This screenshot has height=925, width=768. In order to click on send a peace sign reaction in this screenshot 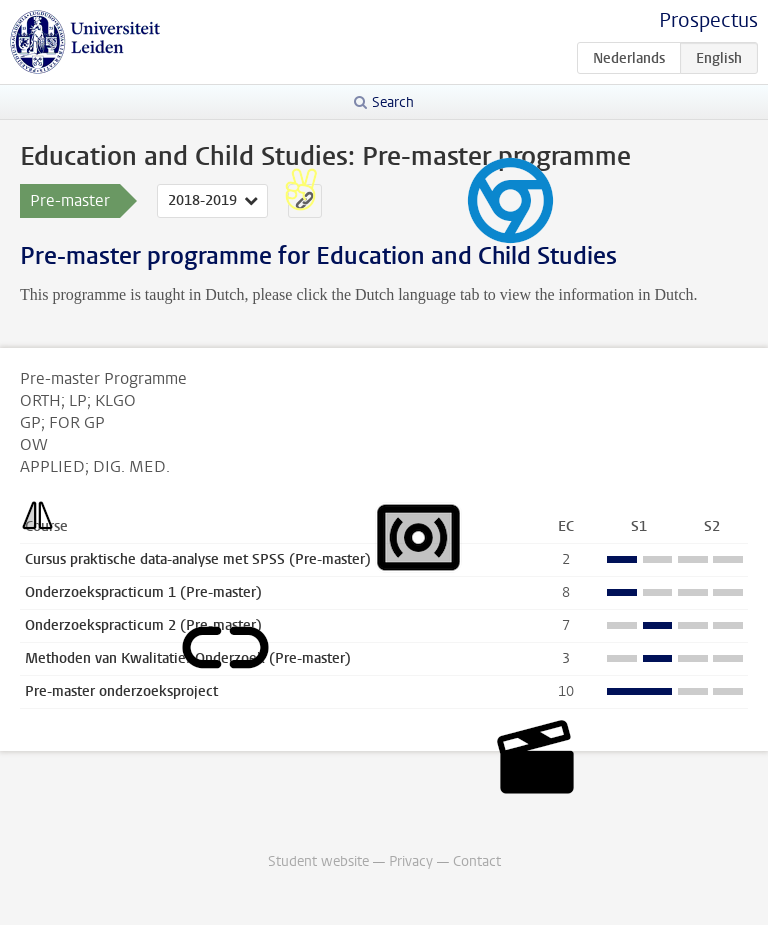, I will do `click(300, 189)`.